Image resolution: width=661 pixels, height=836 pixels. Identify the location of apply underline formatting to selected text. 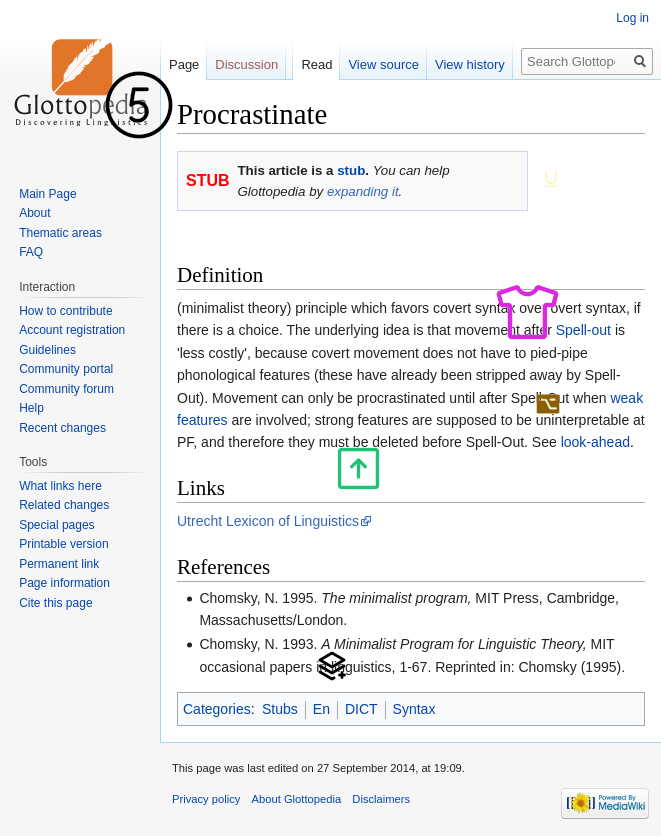
(551, 178).